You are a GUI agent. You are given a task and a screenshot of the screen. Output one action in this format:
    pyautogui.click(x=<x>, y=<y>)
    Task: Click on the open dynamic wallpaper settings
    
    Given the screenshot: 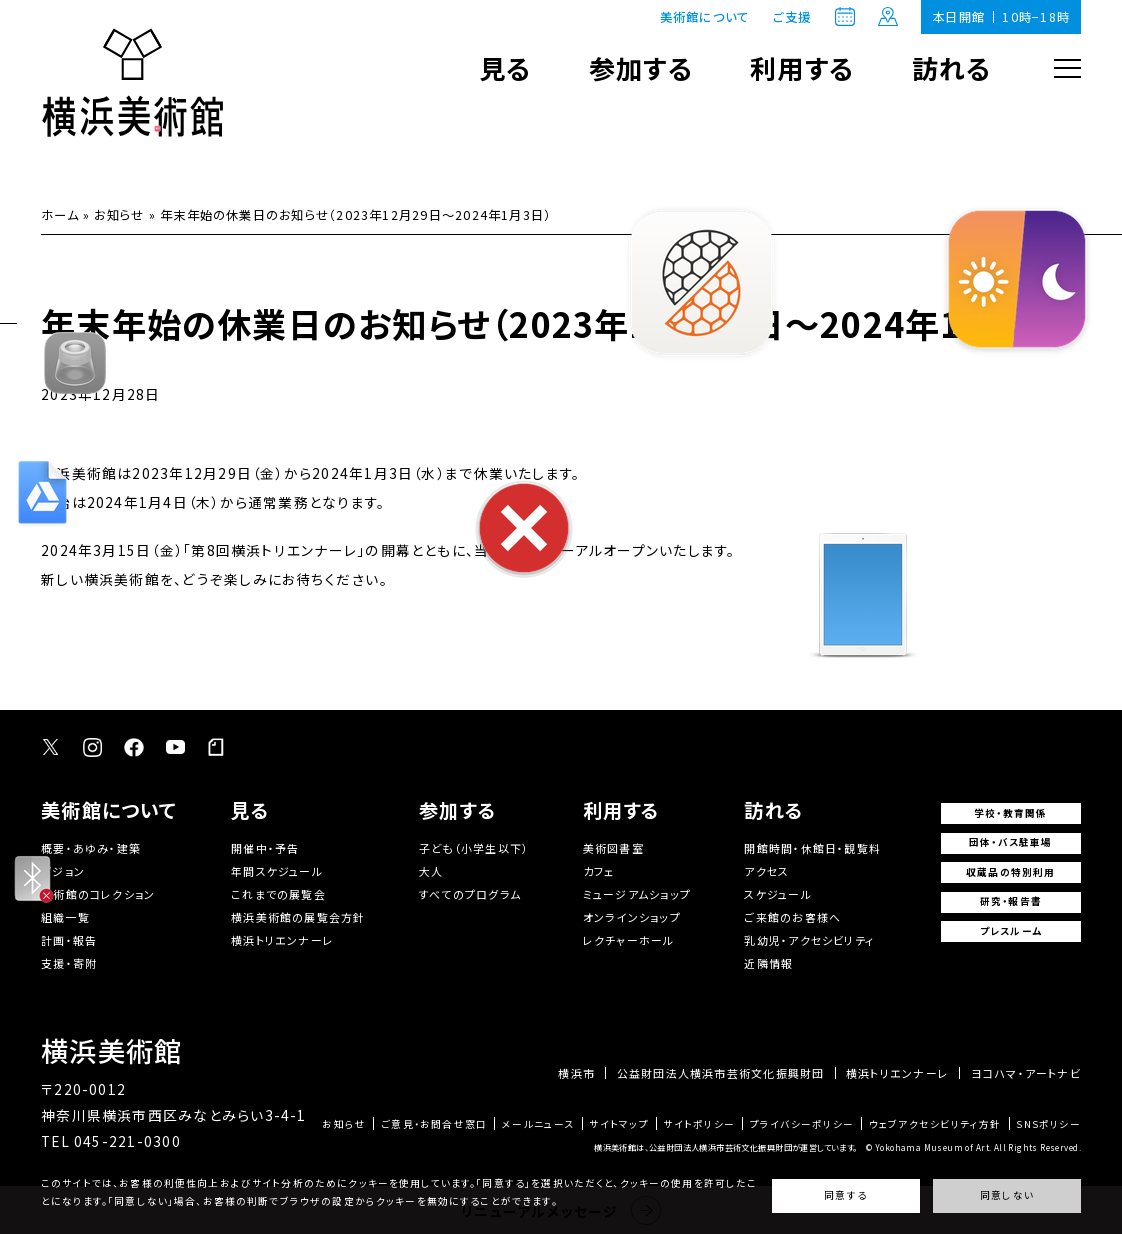 What is the action you would take?
    pyautogui.click(x=1017, y=279)
    